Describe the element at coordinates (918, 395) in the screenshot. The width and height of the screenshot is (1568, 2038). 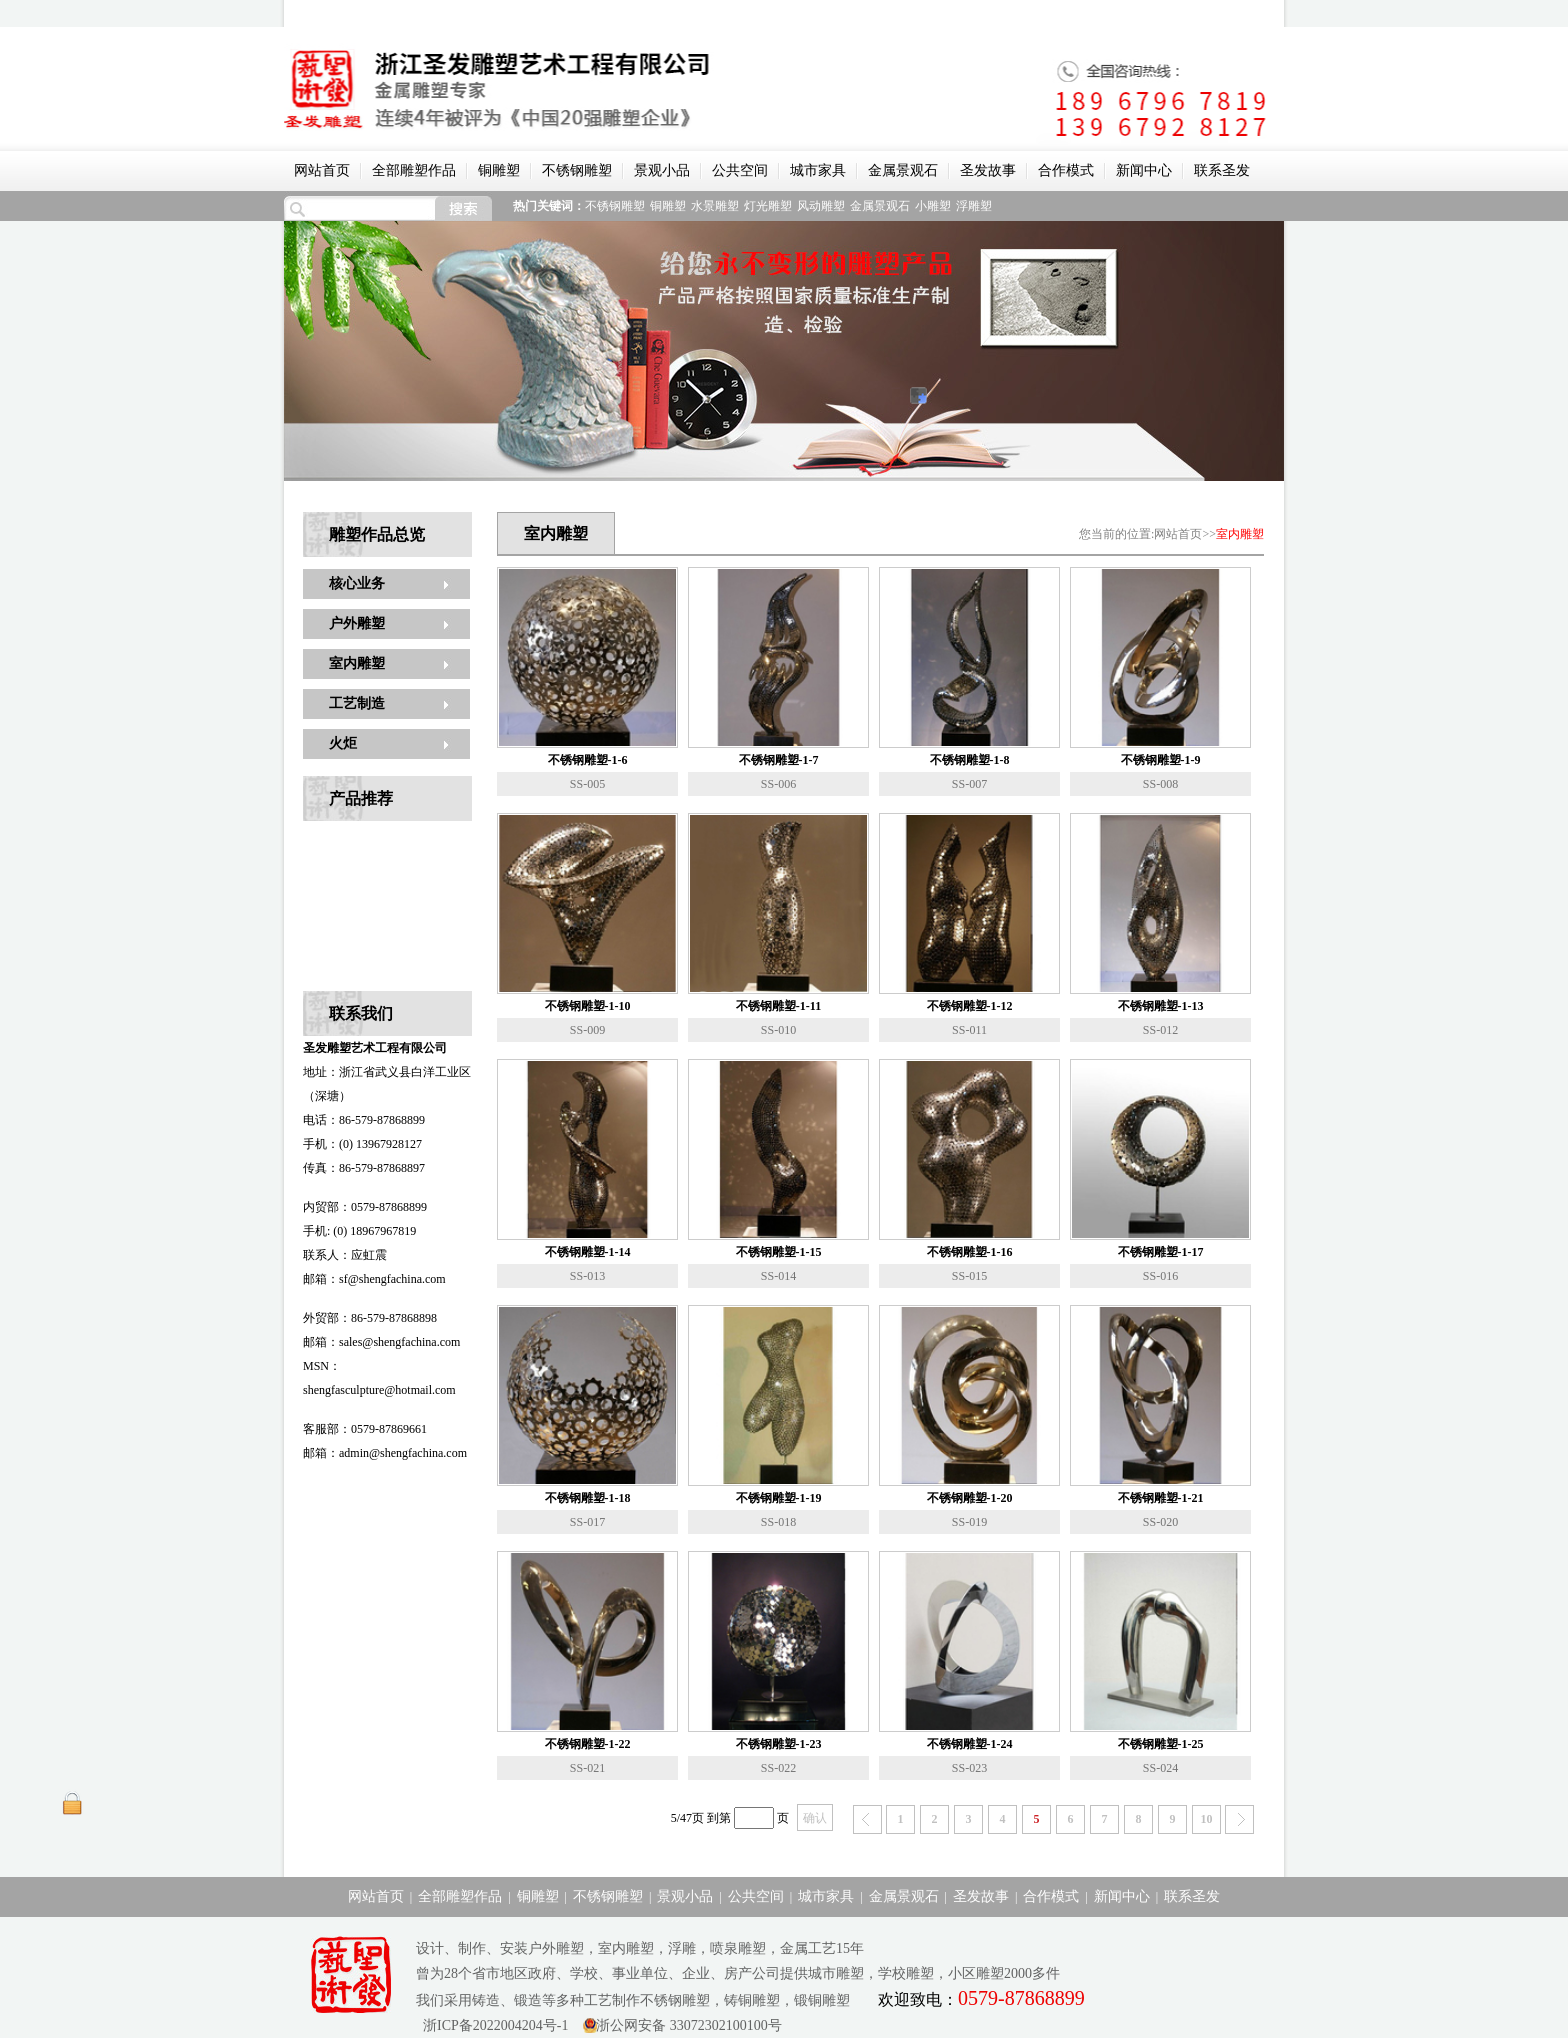
I see `manage bluetooth plugins or extensions` at that location.